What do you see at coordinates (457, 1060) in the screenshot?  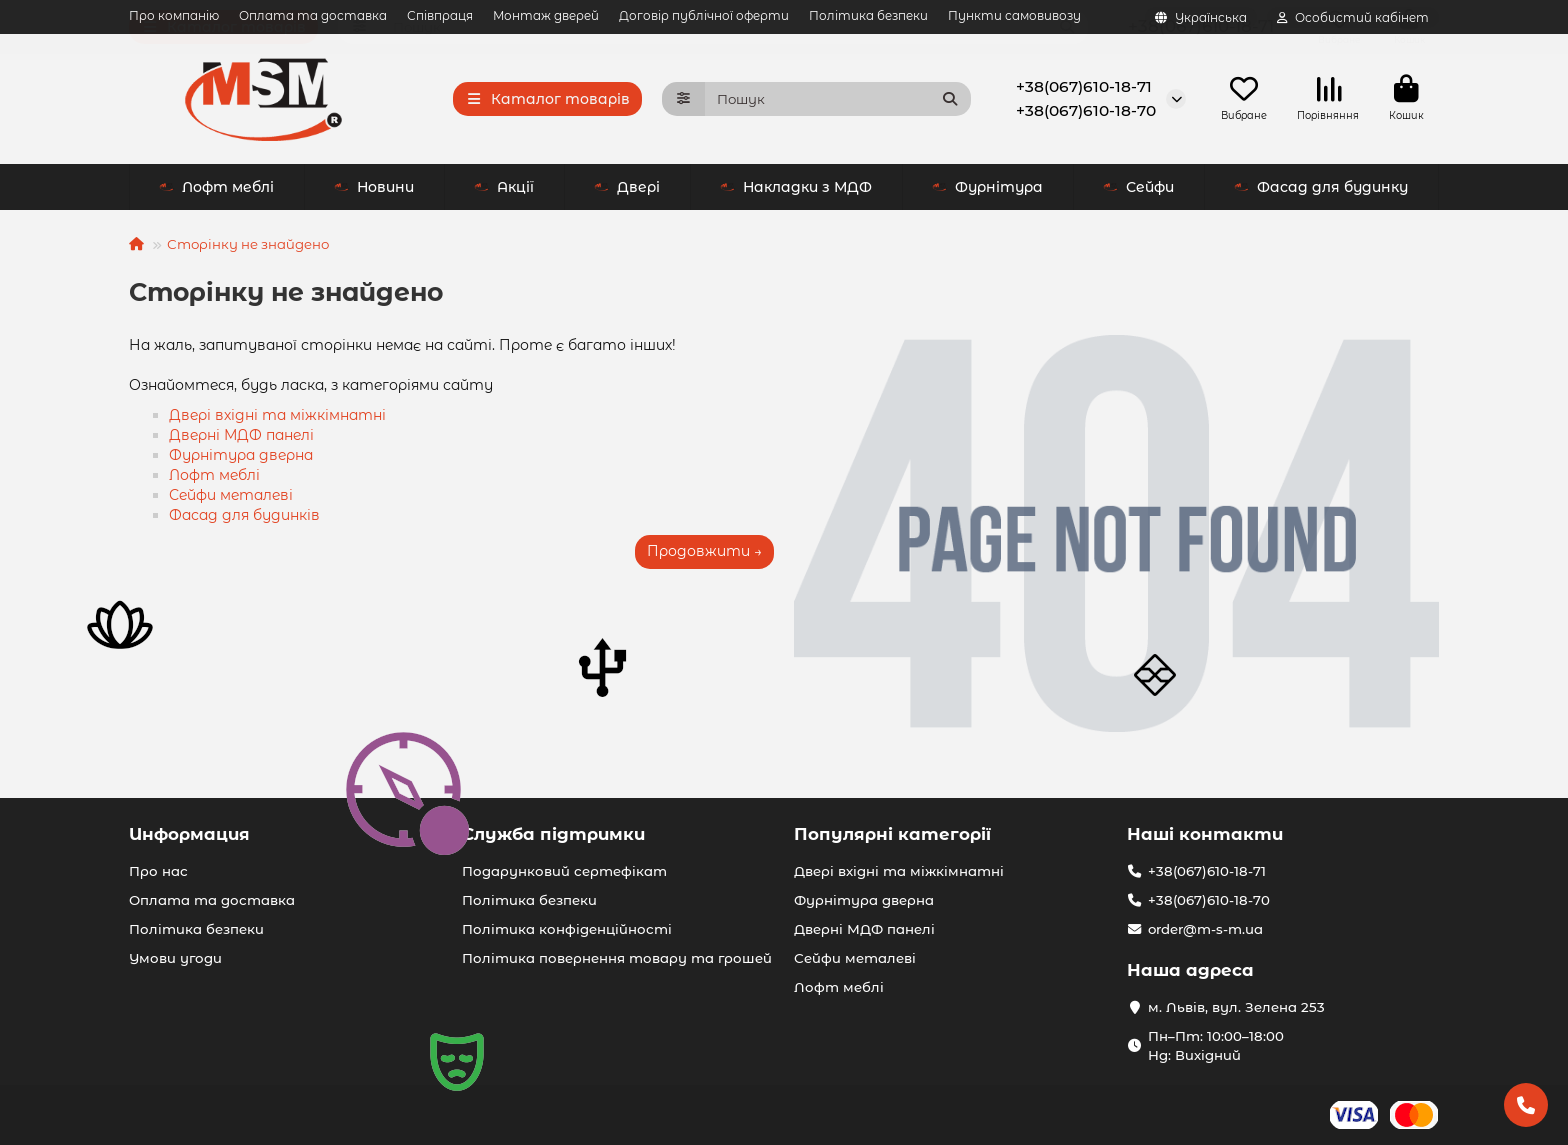 I see `indicates sad or negative emotion` at bounding box center [457, 1060].